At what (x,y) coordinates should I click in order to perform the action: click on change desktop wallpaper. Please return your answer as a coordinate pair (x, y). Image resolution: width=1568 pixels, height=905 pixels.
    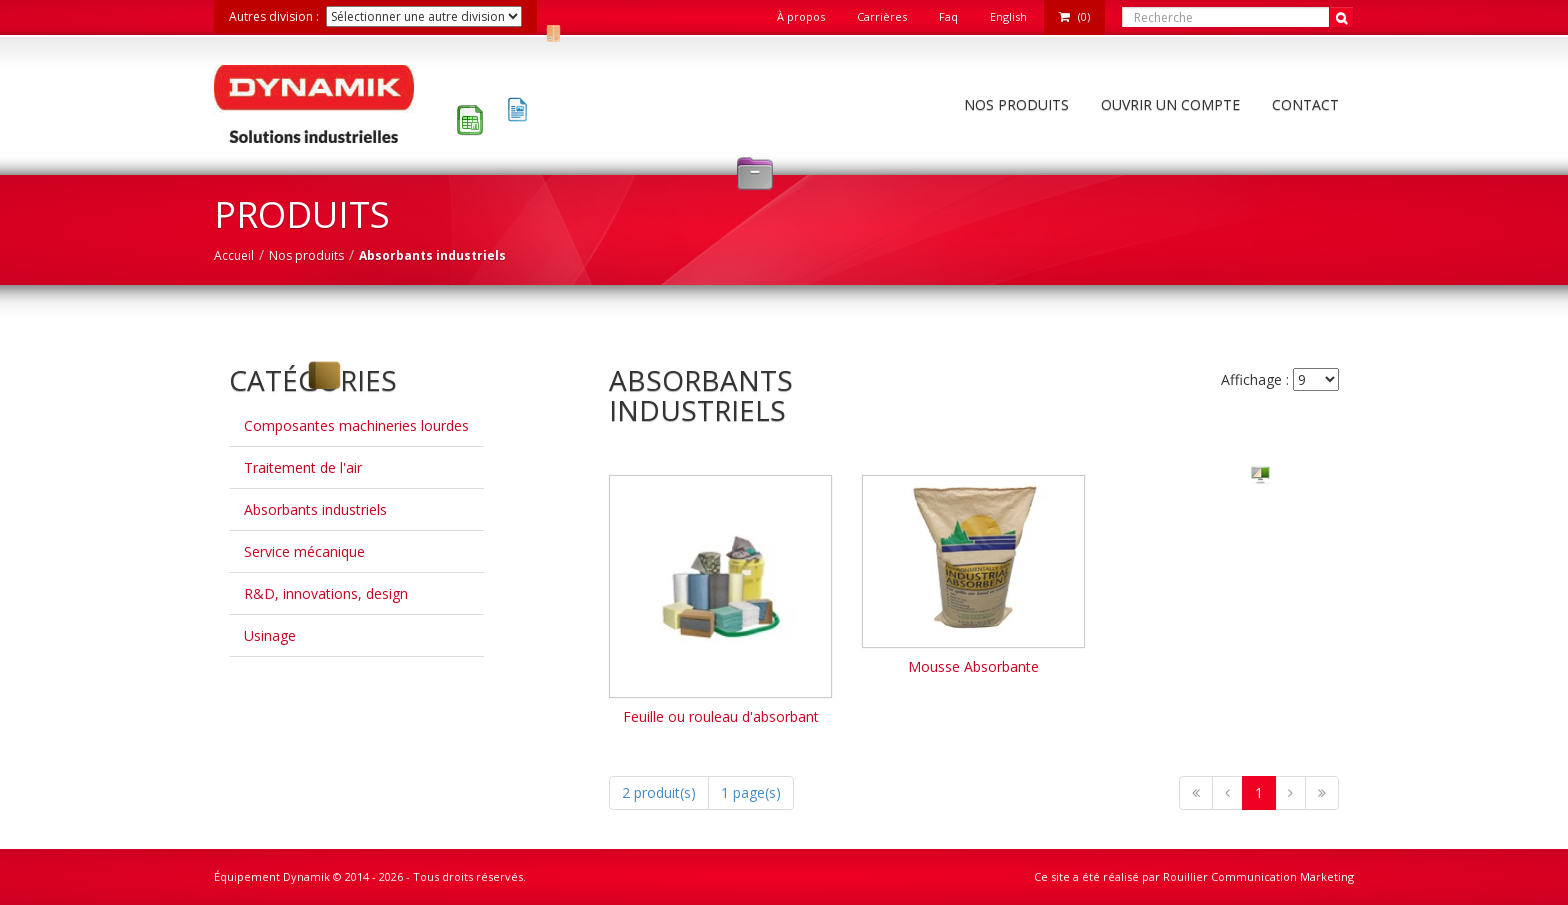
    Looking at the image, I should click on (1260, 474).